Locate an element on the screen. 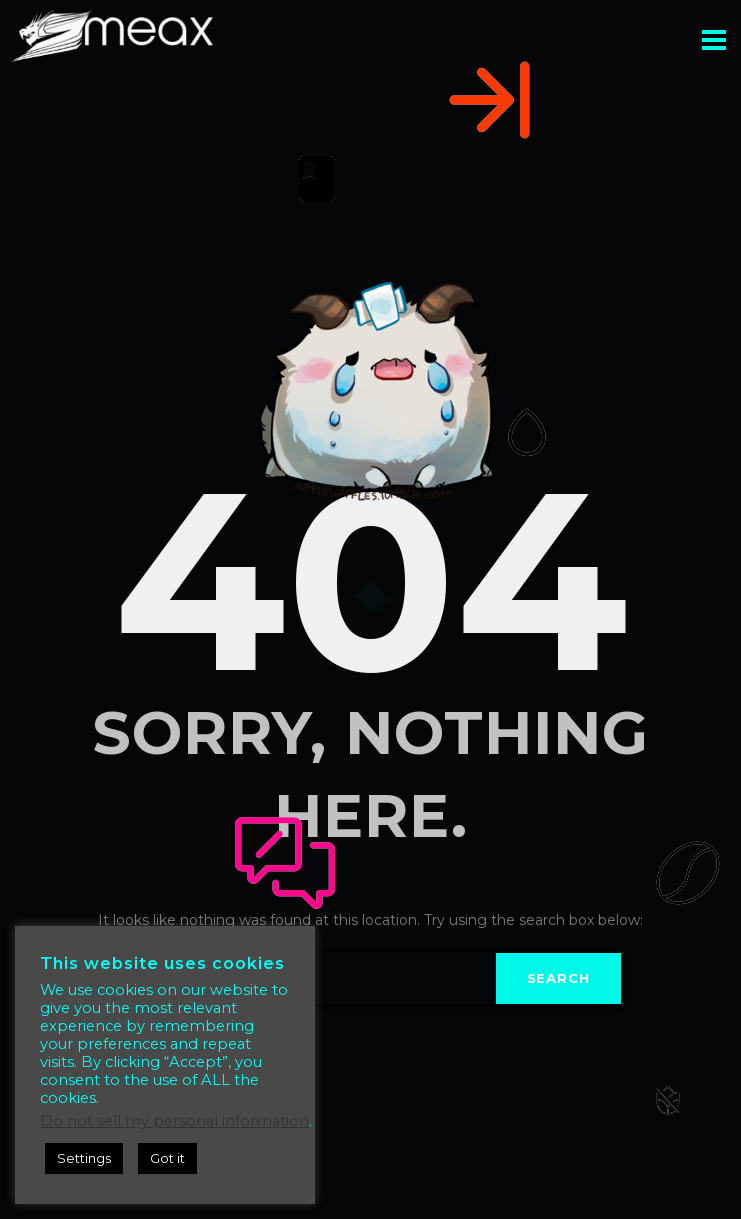  navigate to the next item or page is located at coordinates (491, 100).